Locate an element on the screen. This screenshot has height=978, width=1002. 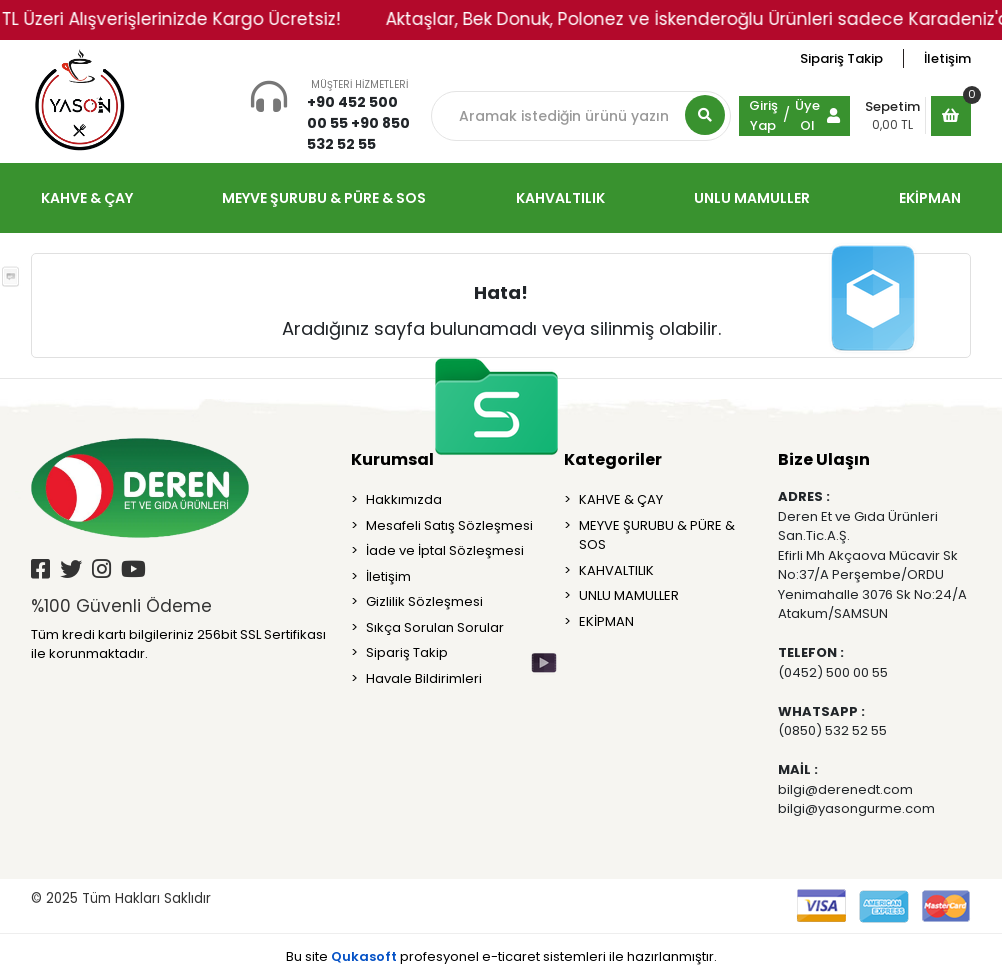
microdvd subtitle file is located at coordinates (10, 276).